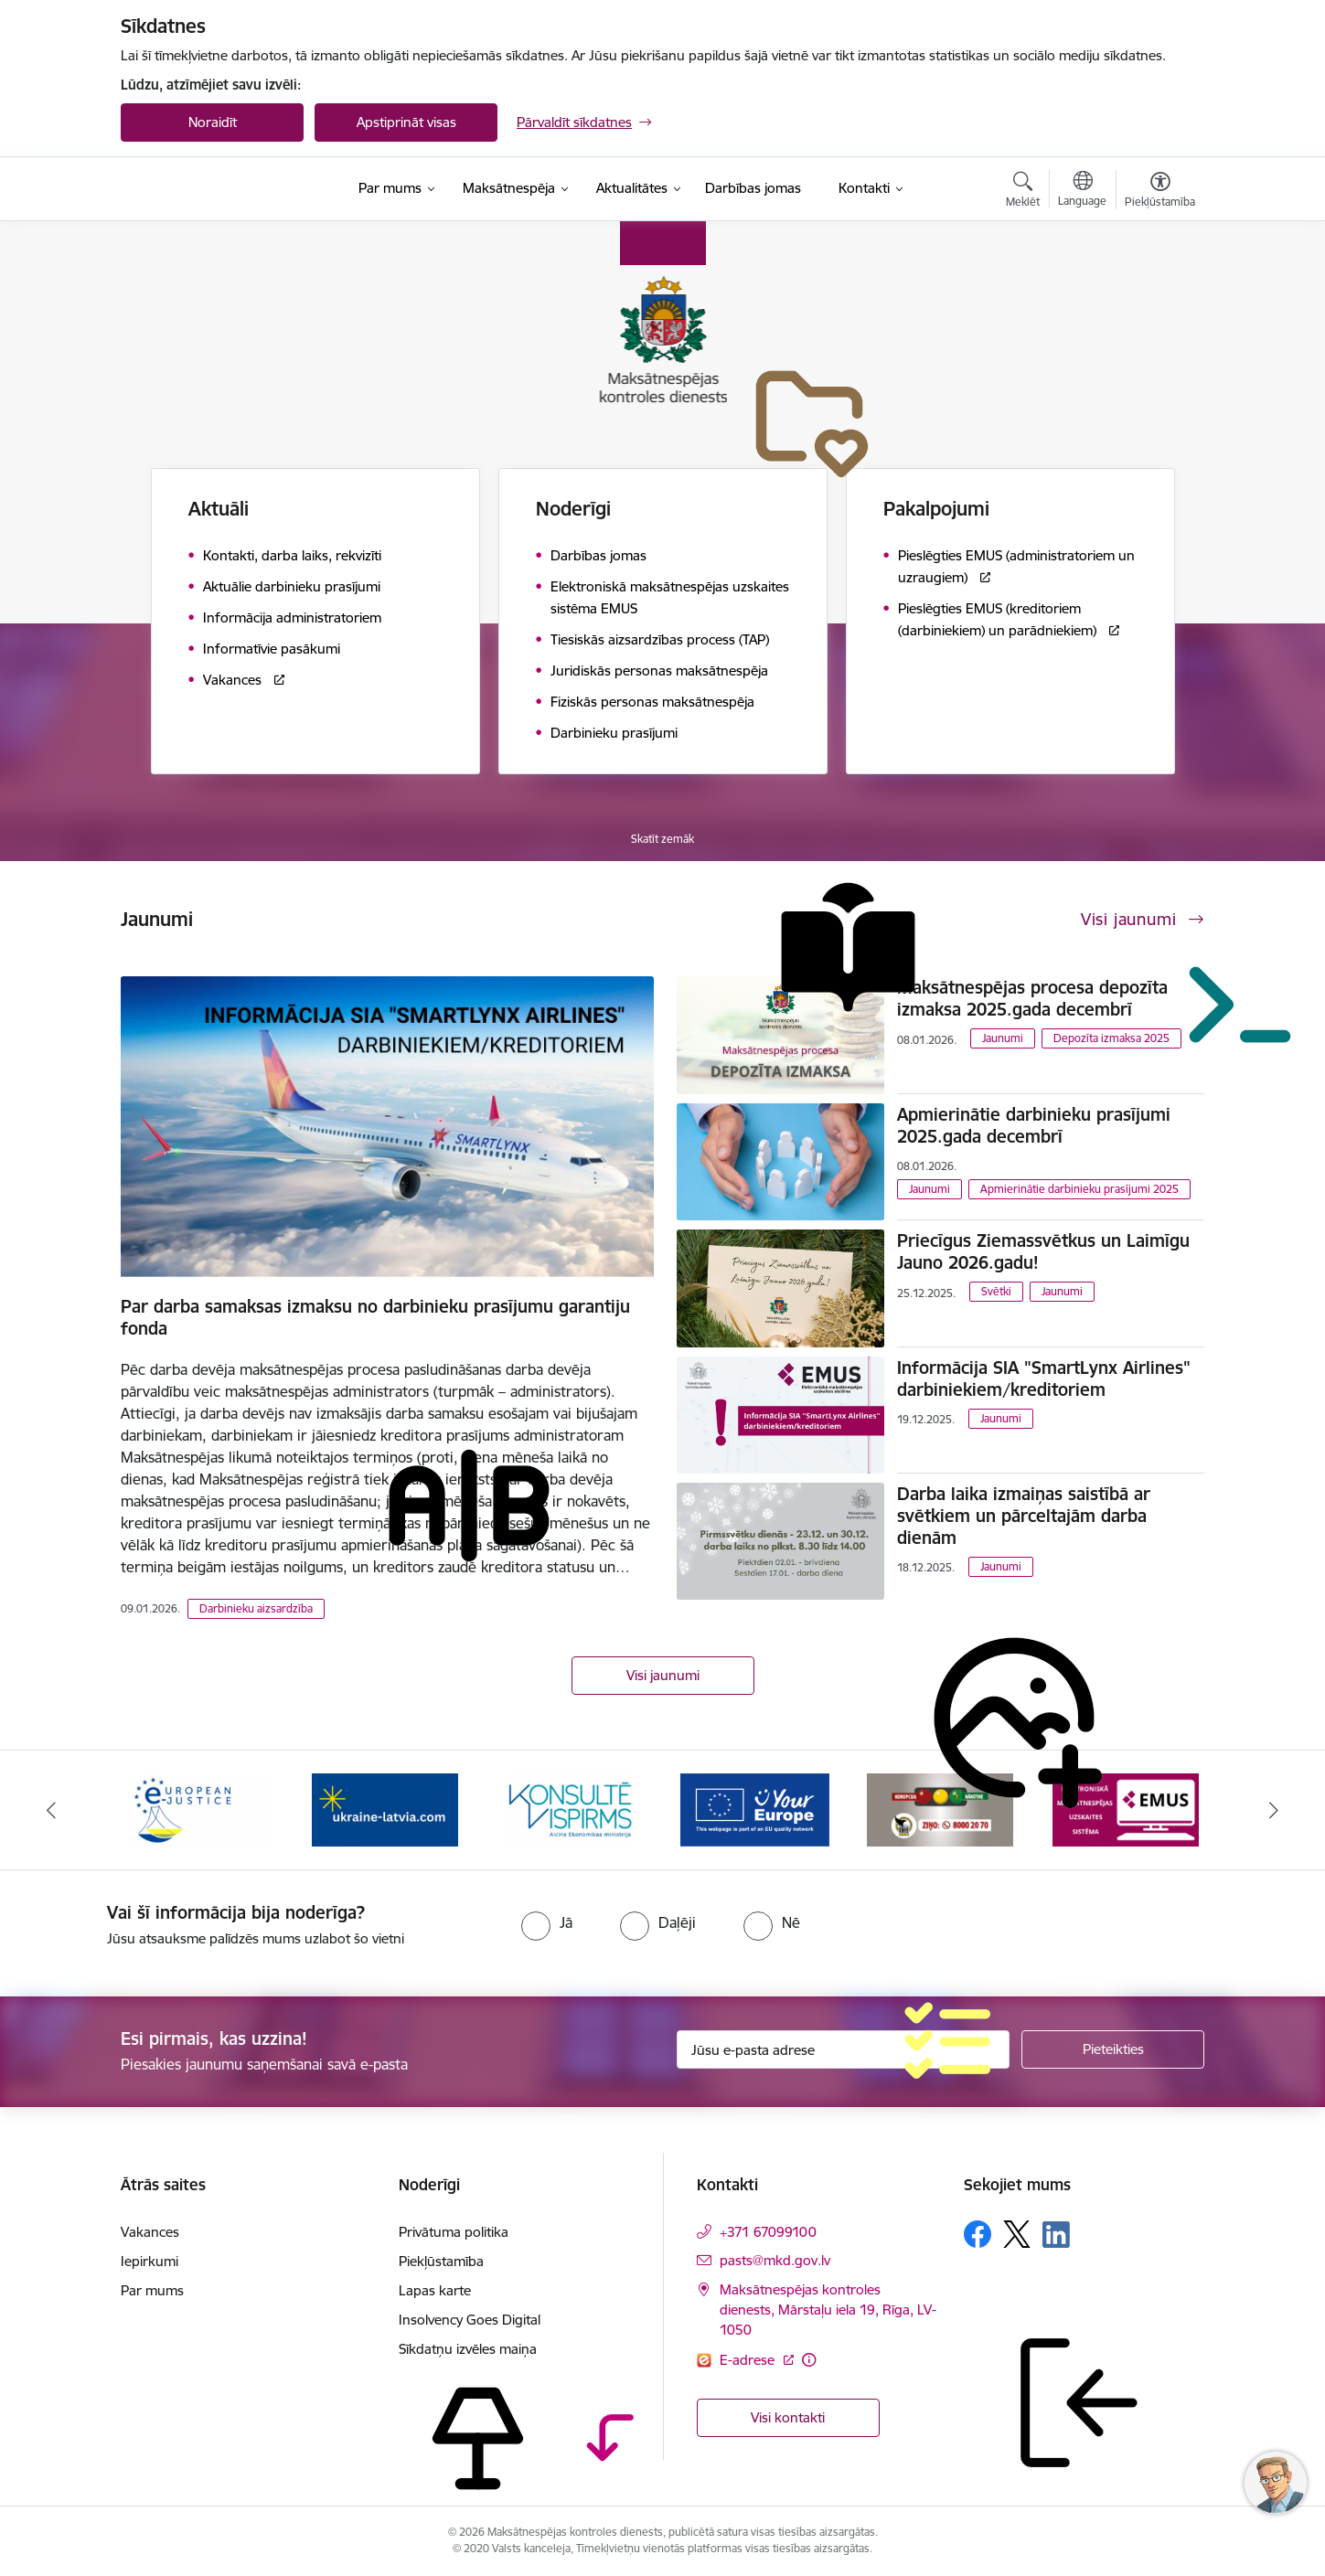 The image size is (1325, 2576). What do you see at coordinates (948, 2041) in the screenshot?
I see `view completed tasks` at bounding box center [948, 2041].